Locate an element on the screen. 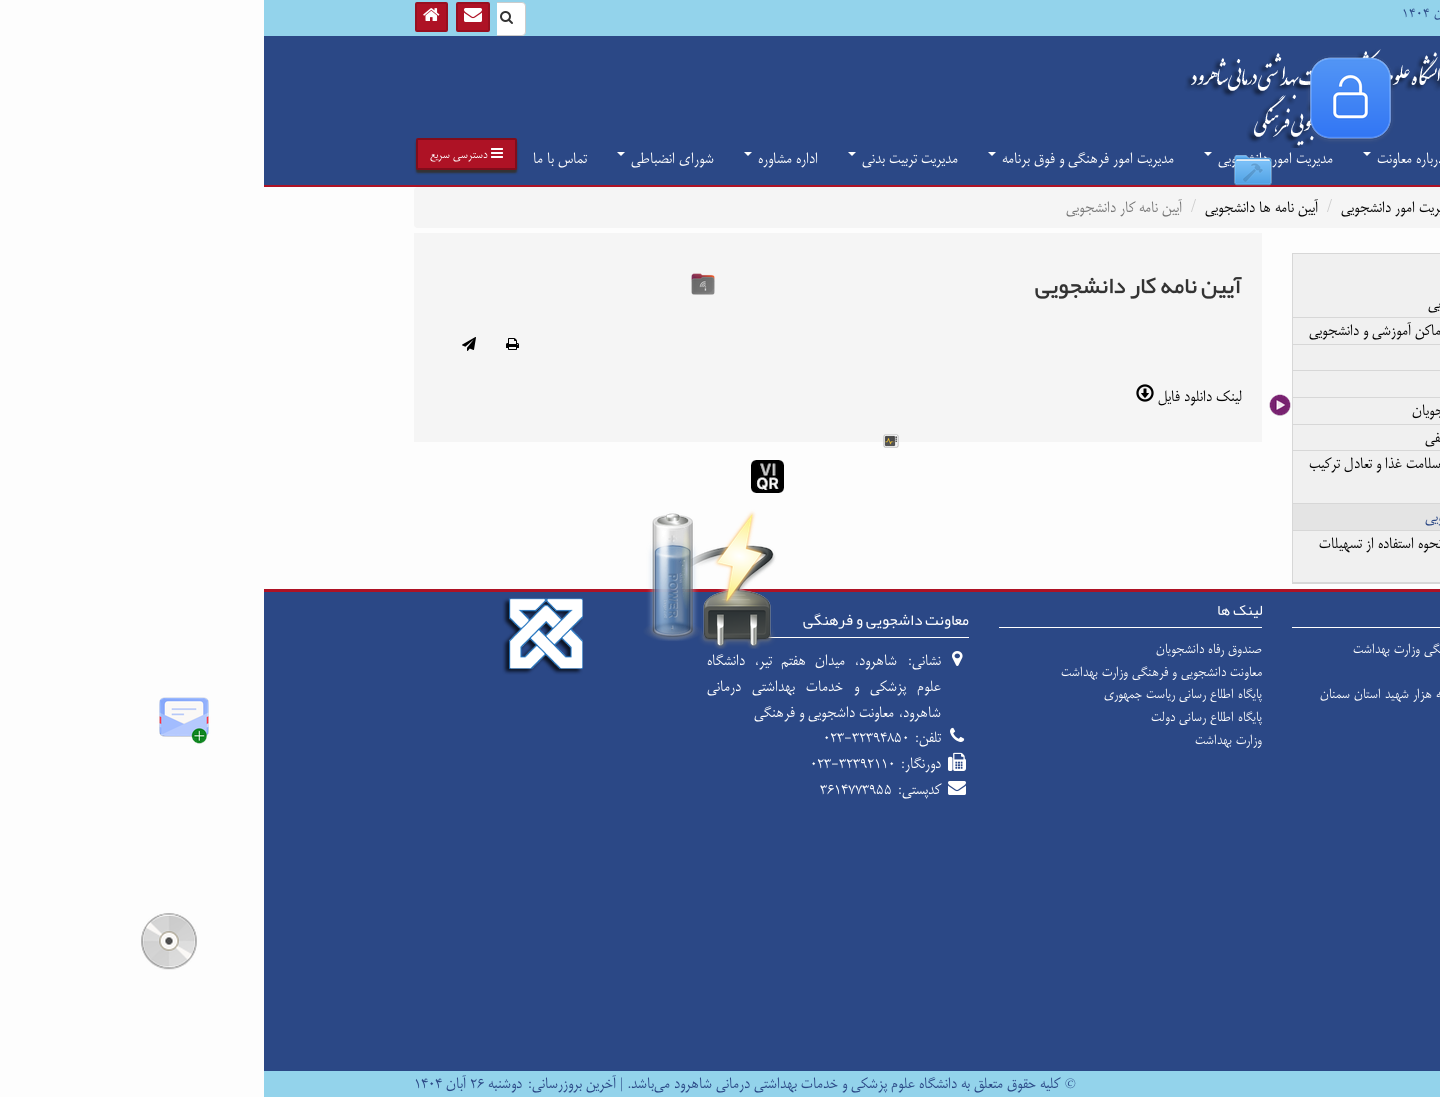 This screenshot has height=1097, width=1440. indicates video content or media files is located at coordinates (1280, 405).